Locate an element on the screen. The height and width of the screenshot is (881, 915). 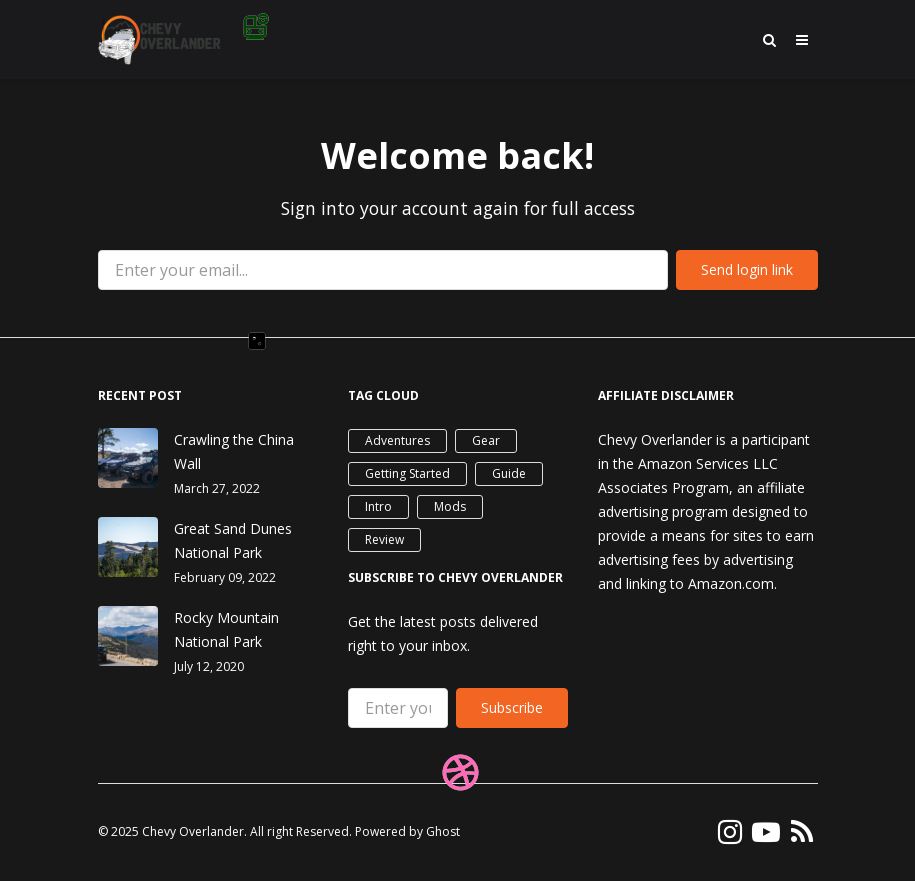
indicates wifi availability on subway or transit is located at coordinates (255, 27).